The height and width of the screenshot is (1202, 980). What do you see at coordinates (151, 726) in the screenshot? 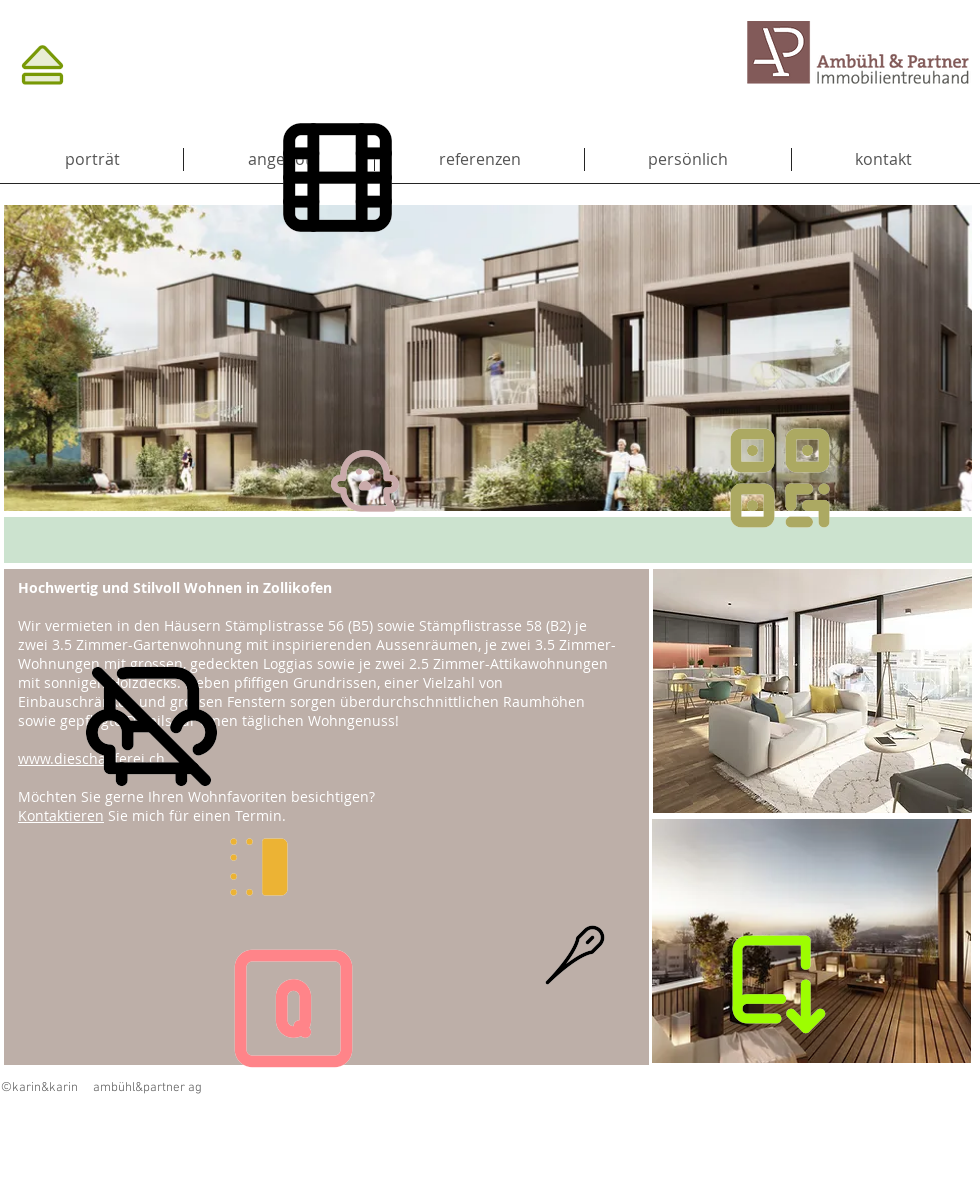
I see `seating unavailable or disabled` at bounding box center [151, 726].